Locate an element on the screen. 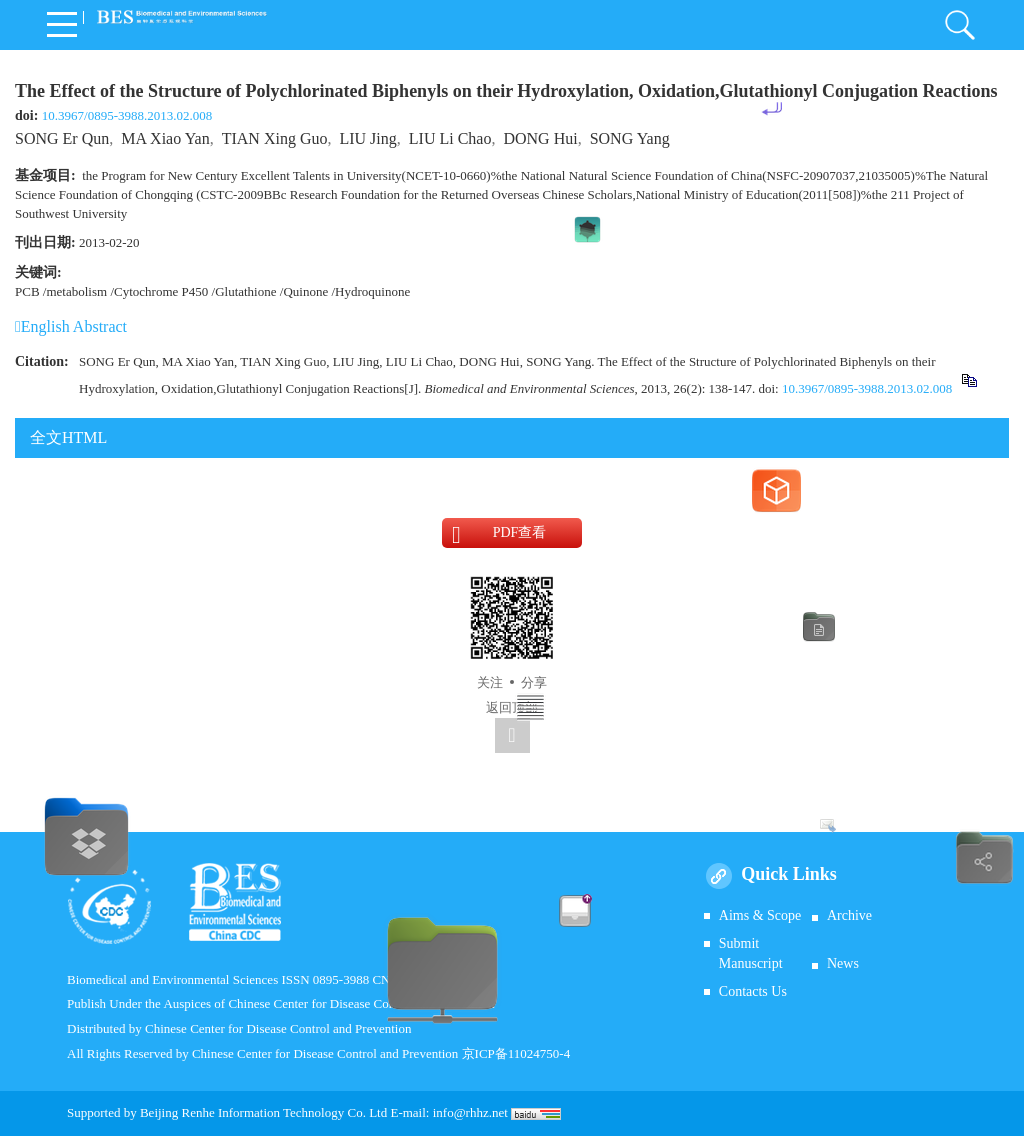  open your dropbox synced folder is located at coordinates (86, 836).